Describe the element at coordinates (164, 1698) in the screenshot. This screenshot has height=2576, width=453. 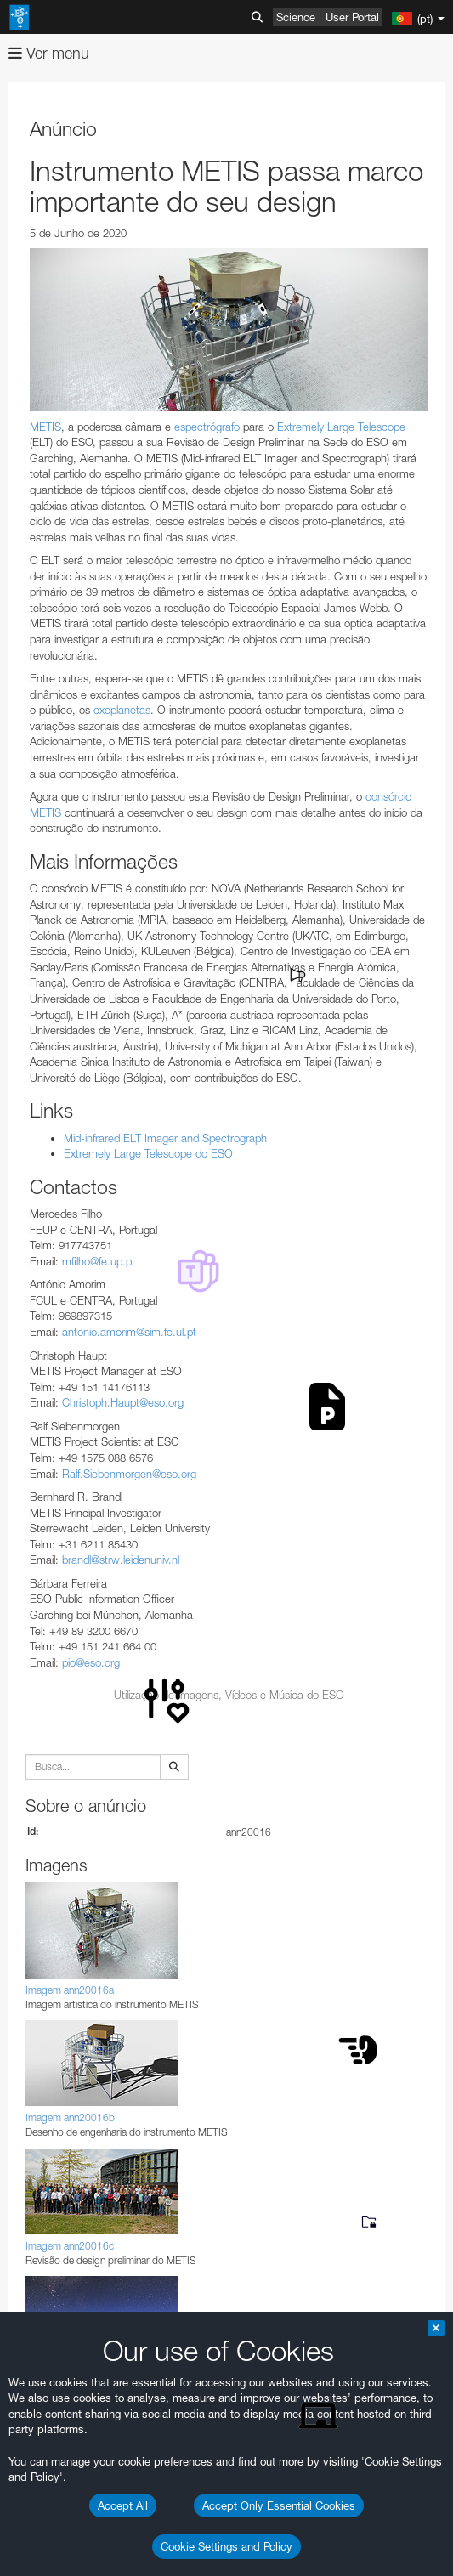
I see `customize favorite or liked item settings` at that location.